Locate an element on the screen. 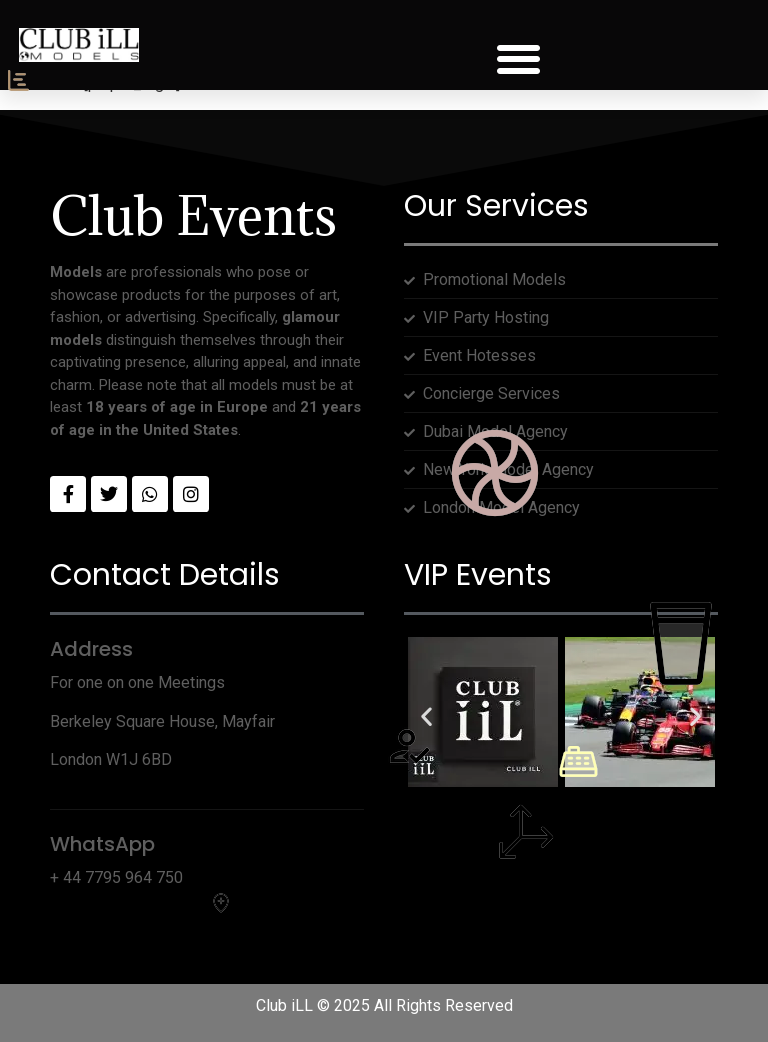 The width and height of the screenshot is (768, 1042). indicates loading or processing in progress is located at coordinates (495, 473).